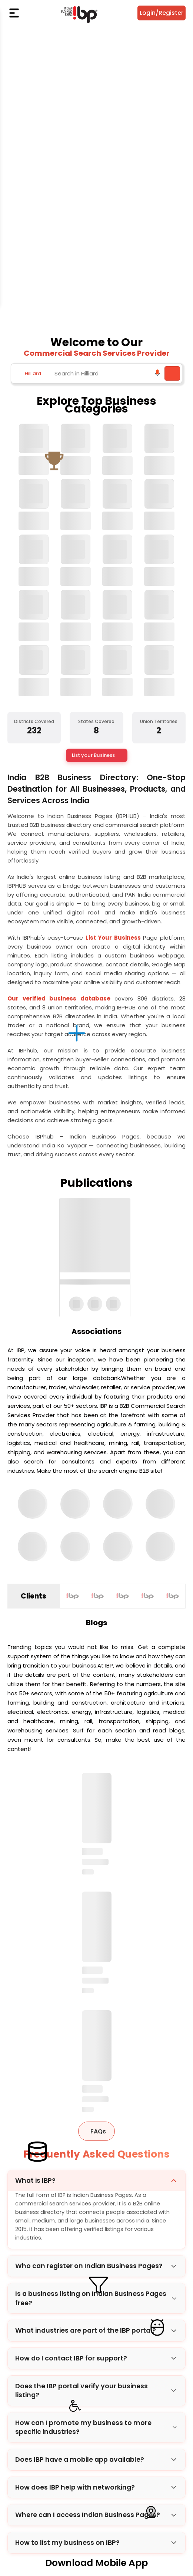  I want to click on android device or platform indicator, so click(157, 2327).